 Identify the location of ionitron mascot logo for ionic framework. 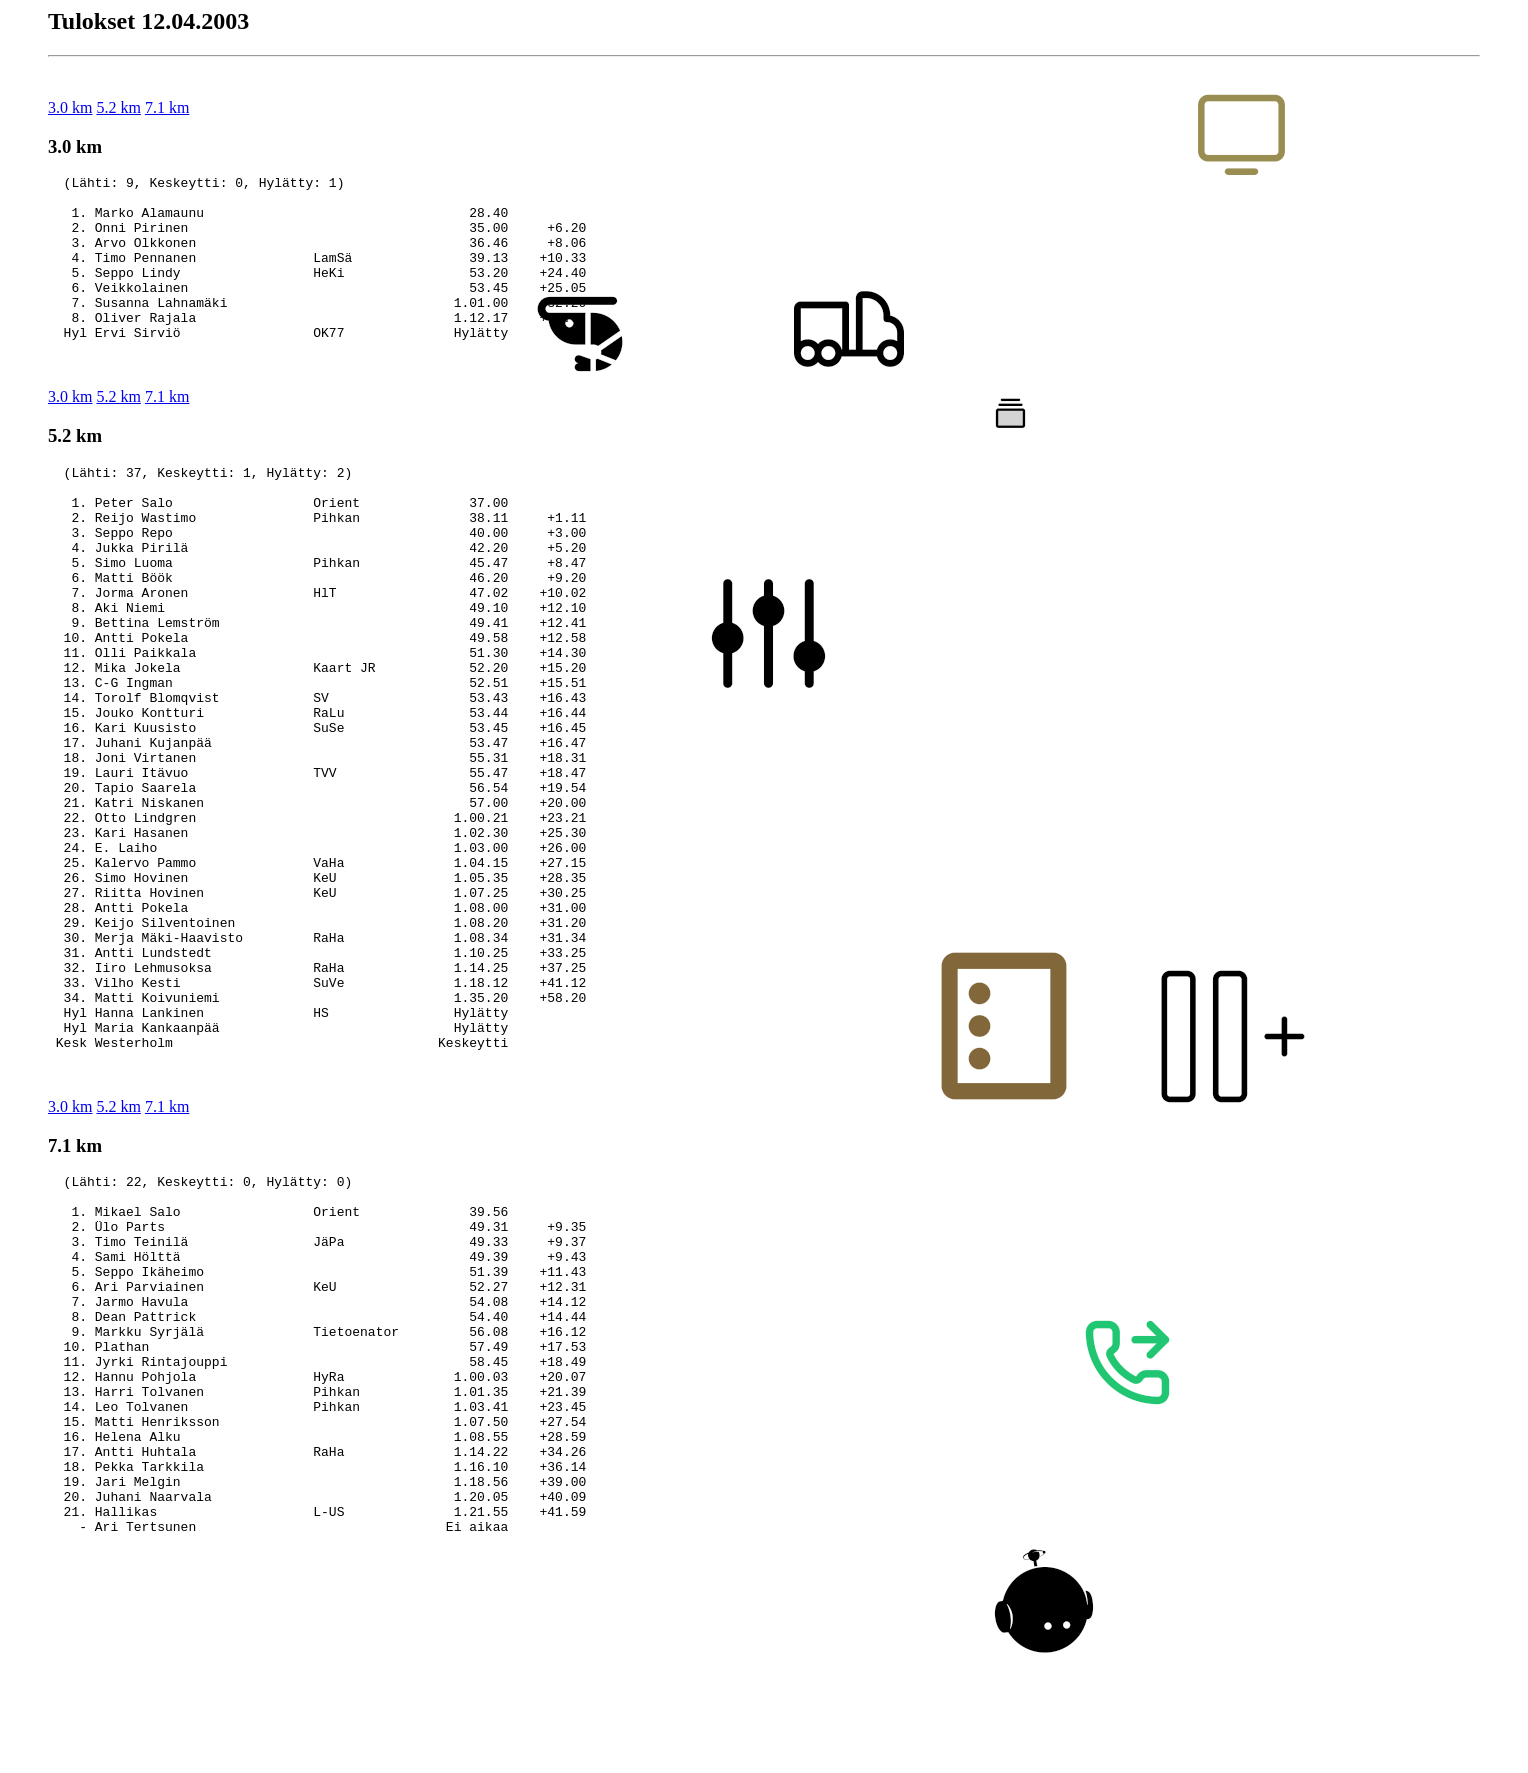
(1044, 1601).